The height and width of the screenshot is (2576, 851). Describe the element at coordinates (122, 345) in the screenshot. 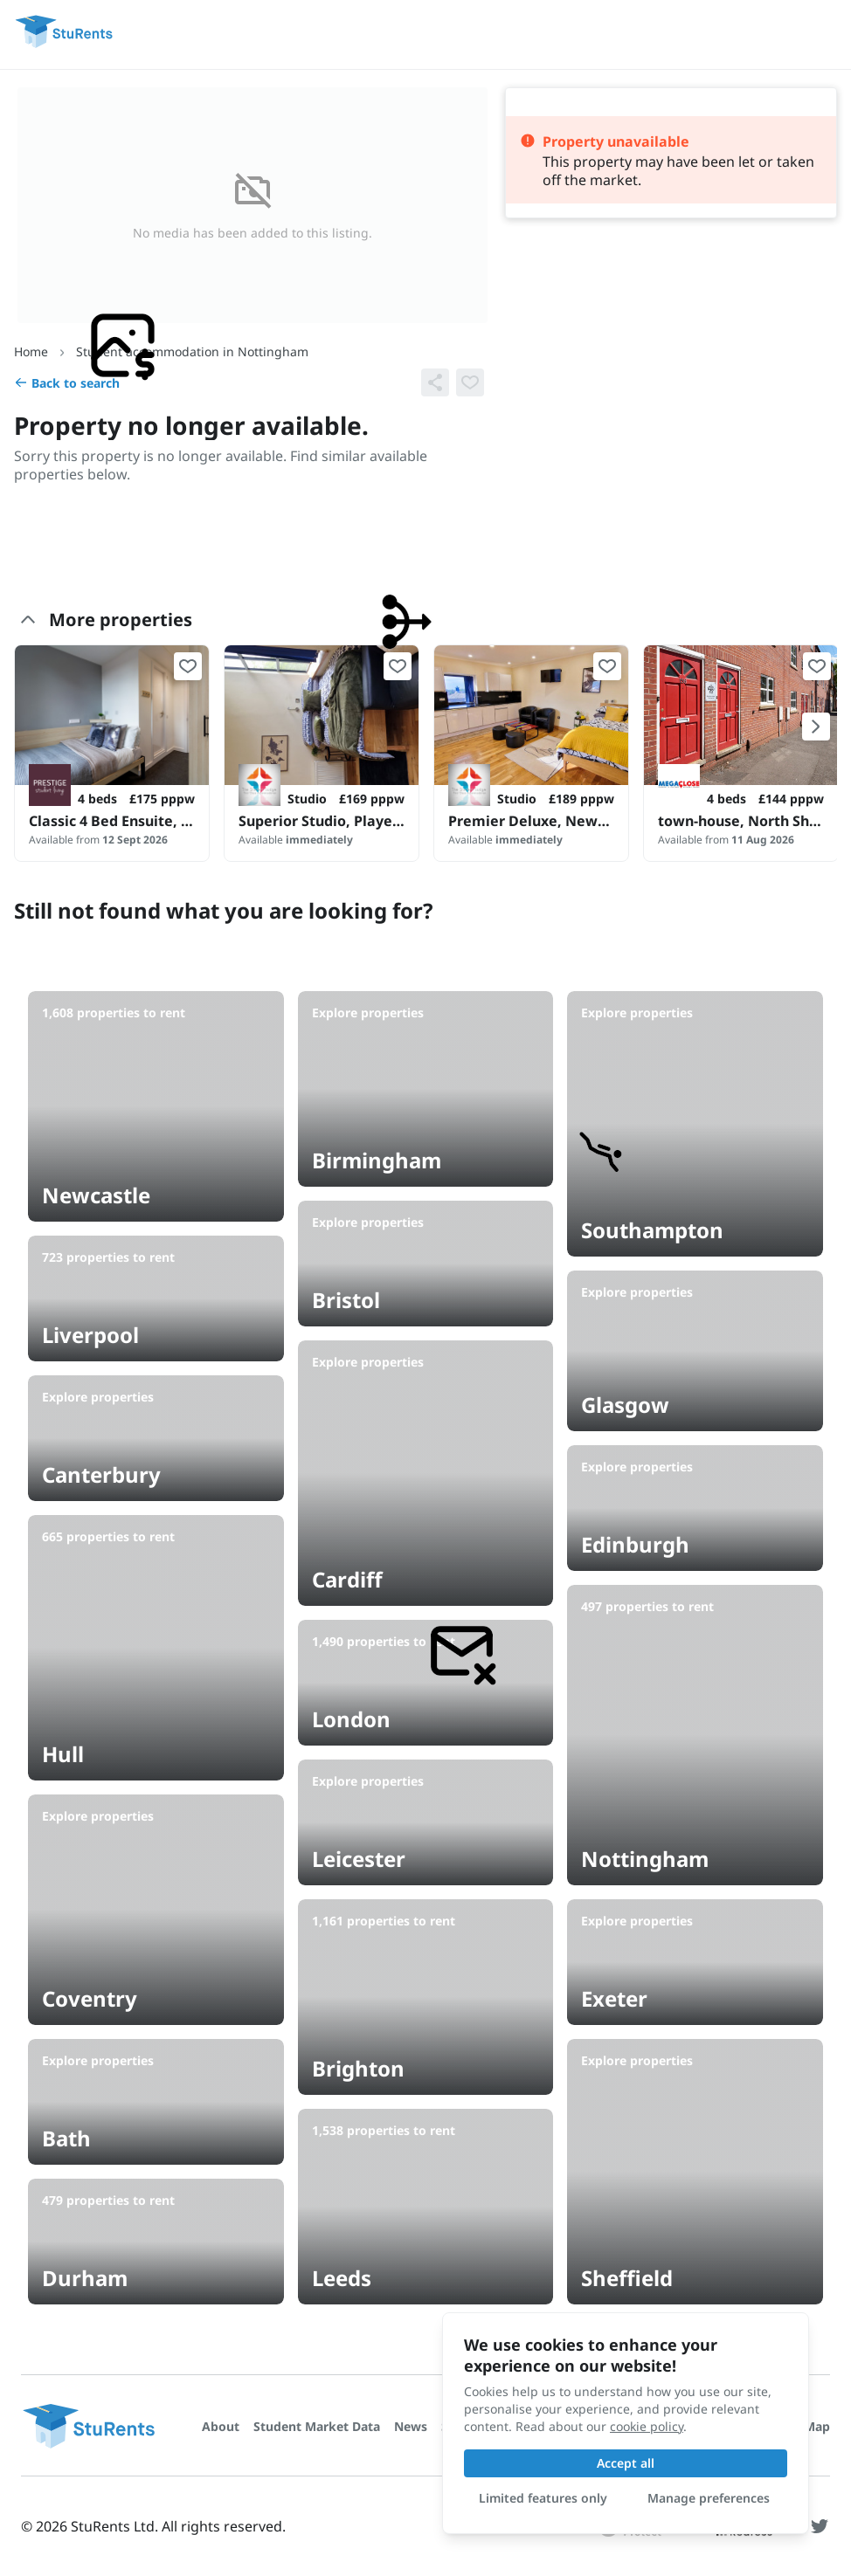

I see `view paid or premium photos` at that location.